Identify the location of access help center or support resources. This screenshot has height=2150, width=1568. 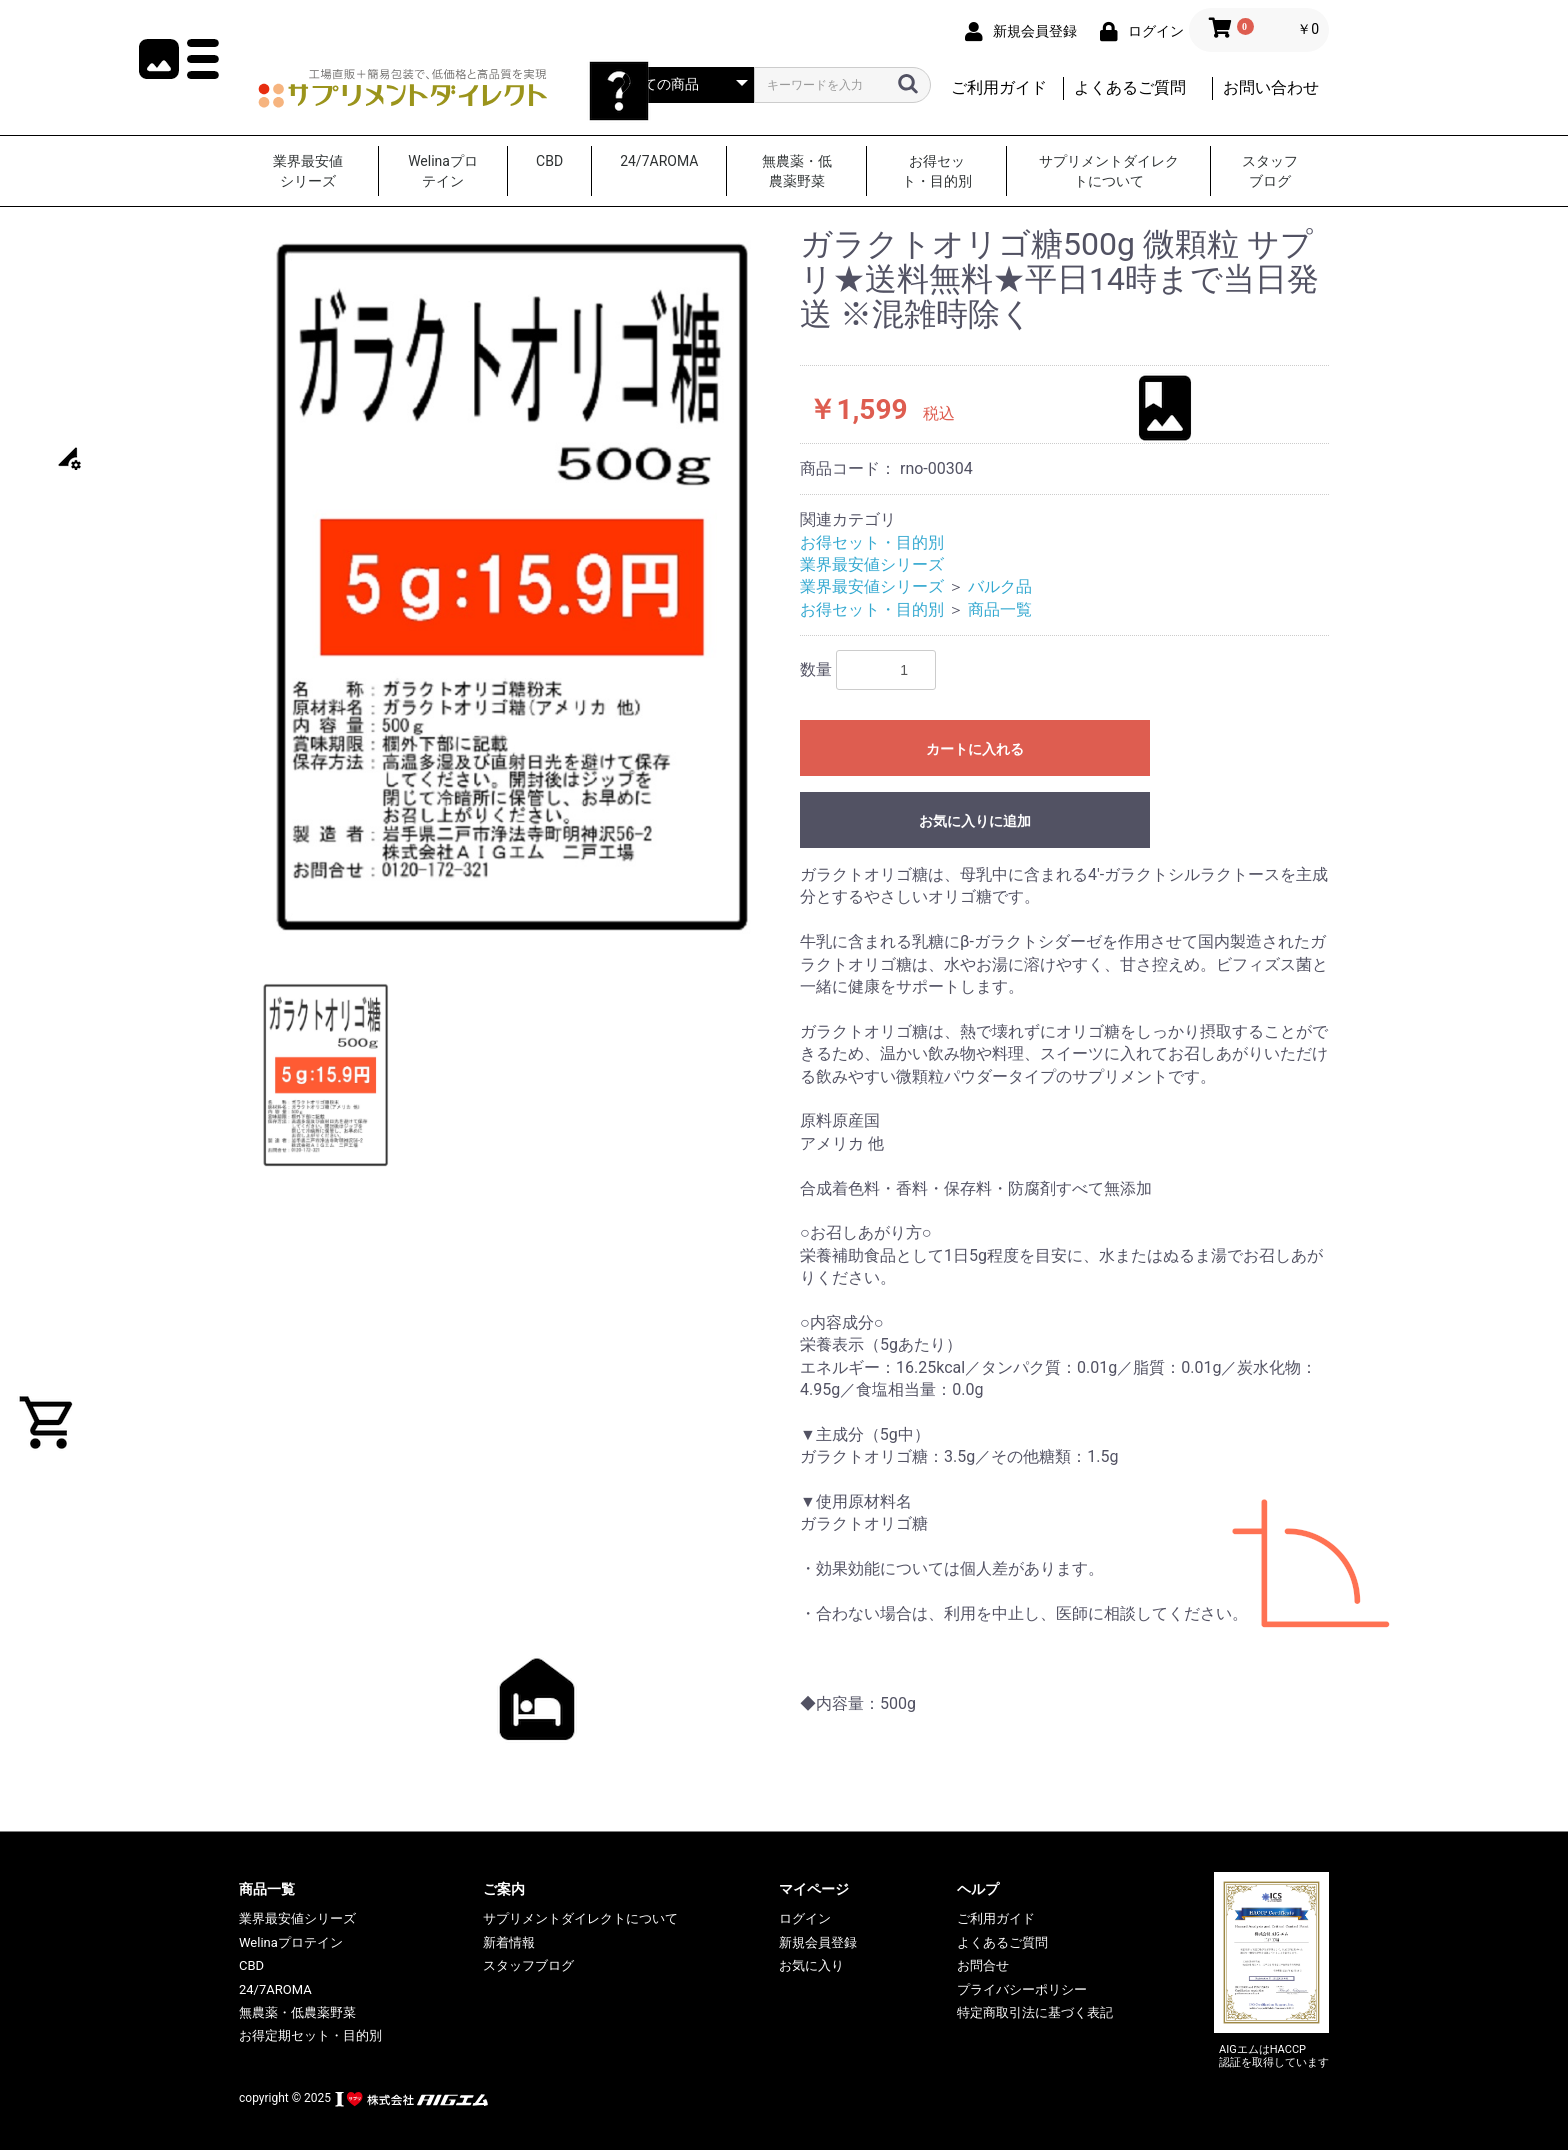
(619, 91).